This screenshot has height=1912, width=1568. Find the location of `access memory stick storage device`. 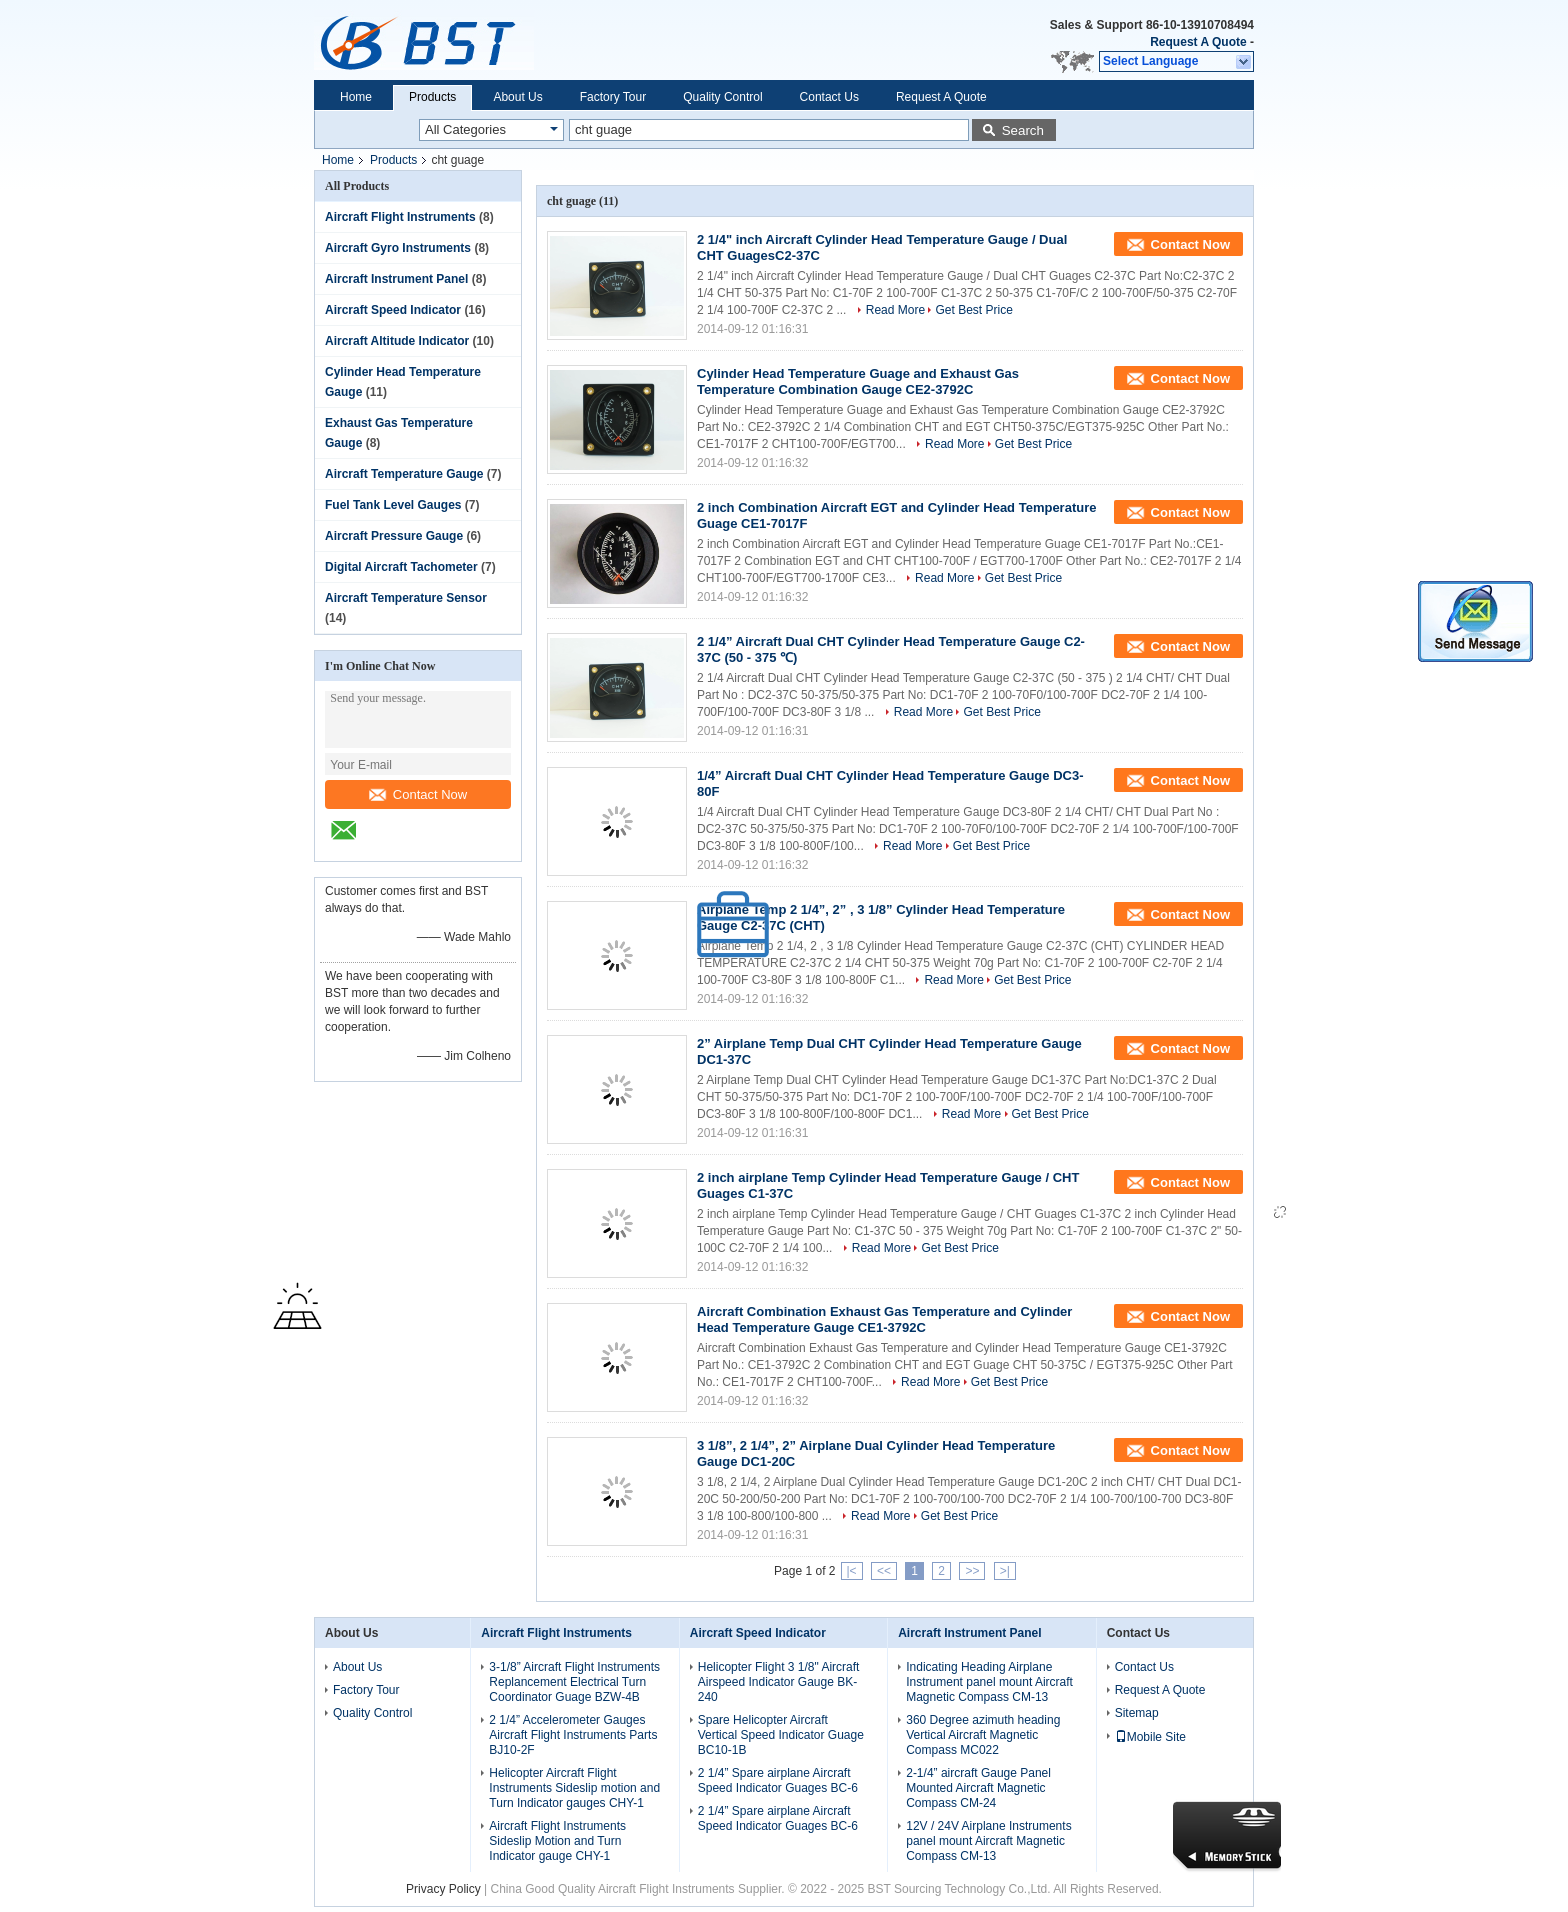

access memory stick storage device is located at coordinates (1227, 1836).